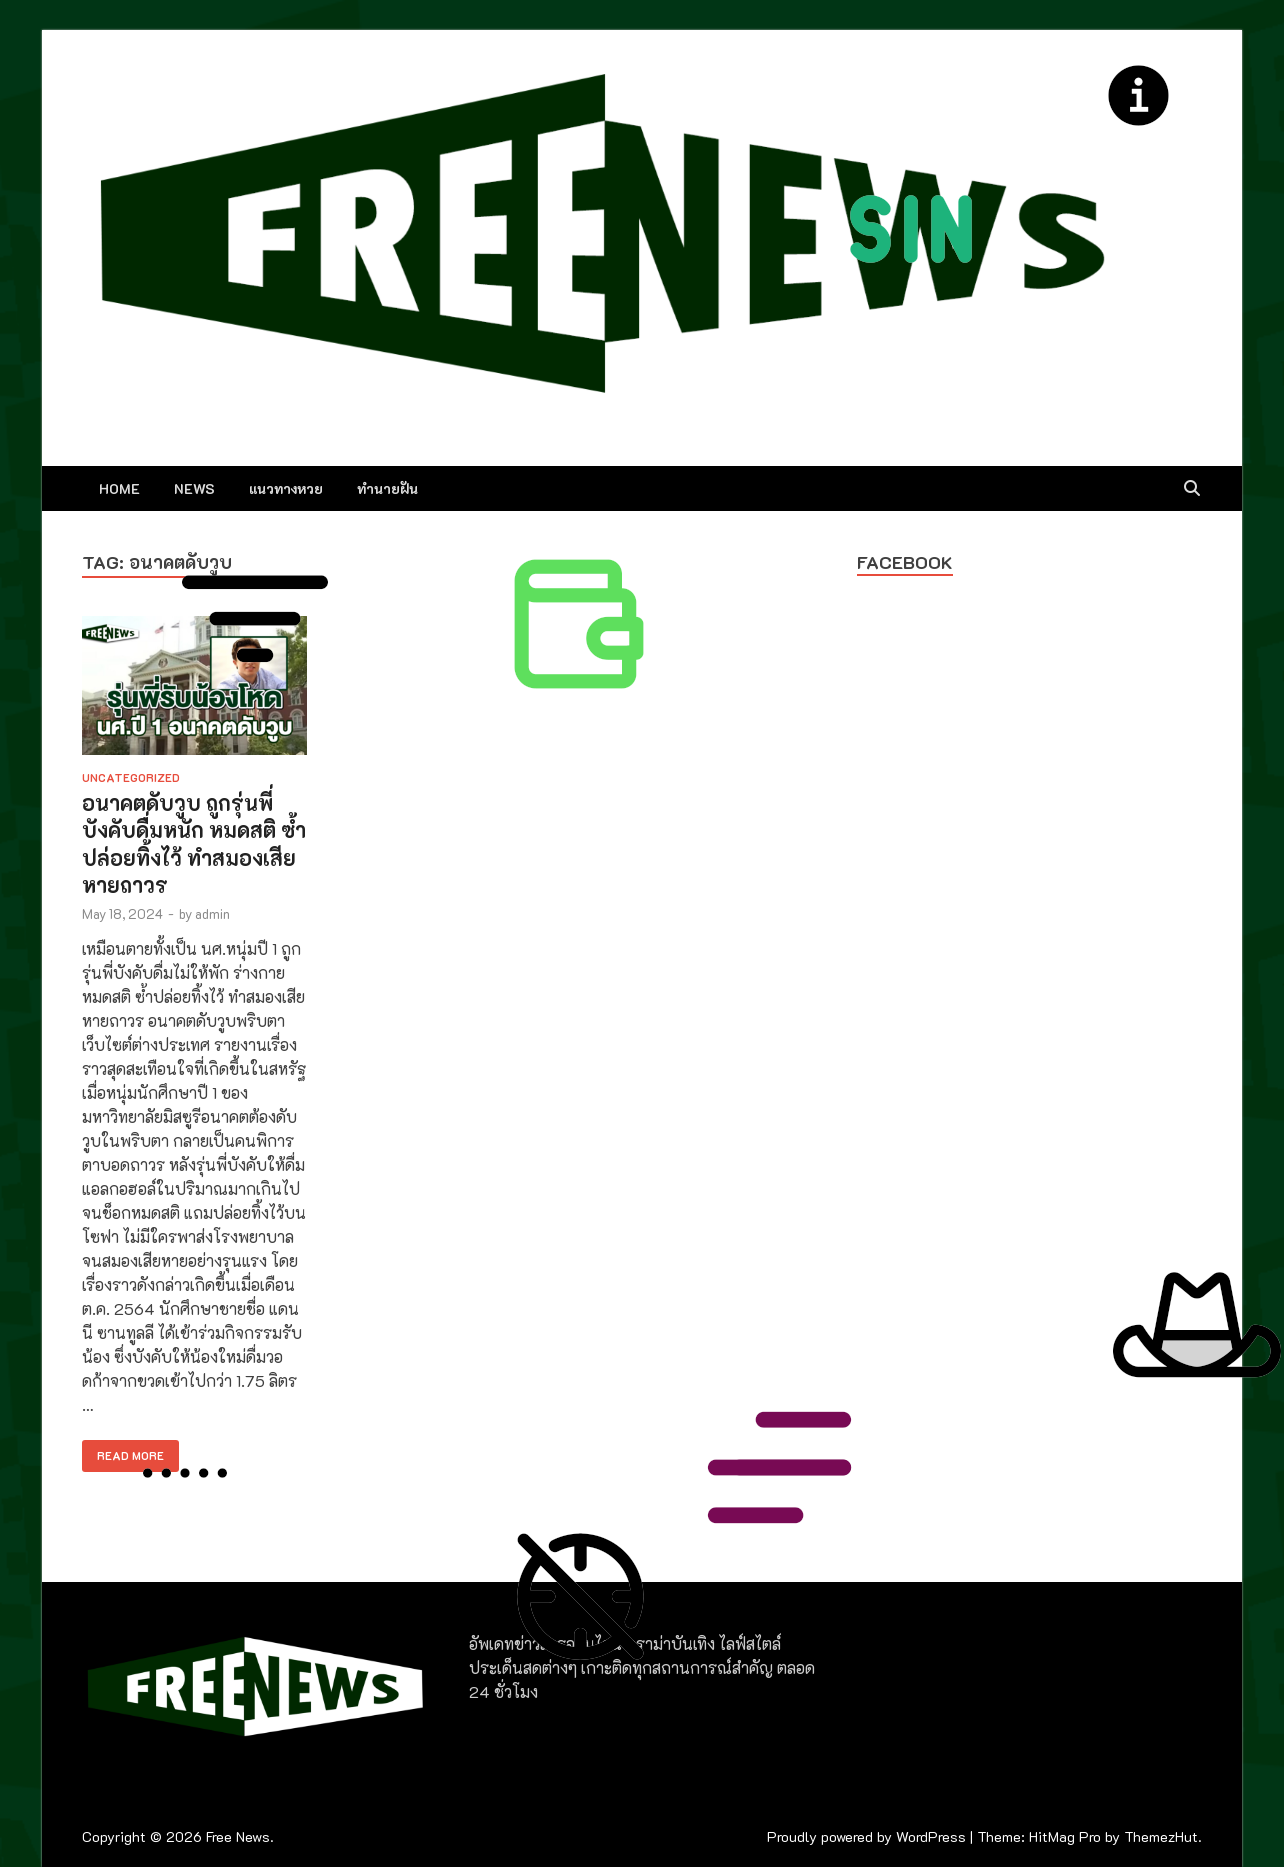 Image resolution: width=1284 pixels, height=1867 pixels. I want to click on select western or country theme, so click(1197, 1330).